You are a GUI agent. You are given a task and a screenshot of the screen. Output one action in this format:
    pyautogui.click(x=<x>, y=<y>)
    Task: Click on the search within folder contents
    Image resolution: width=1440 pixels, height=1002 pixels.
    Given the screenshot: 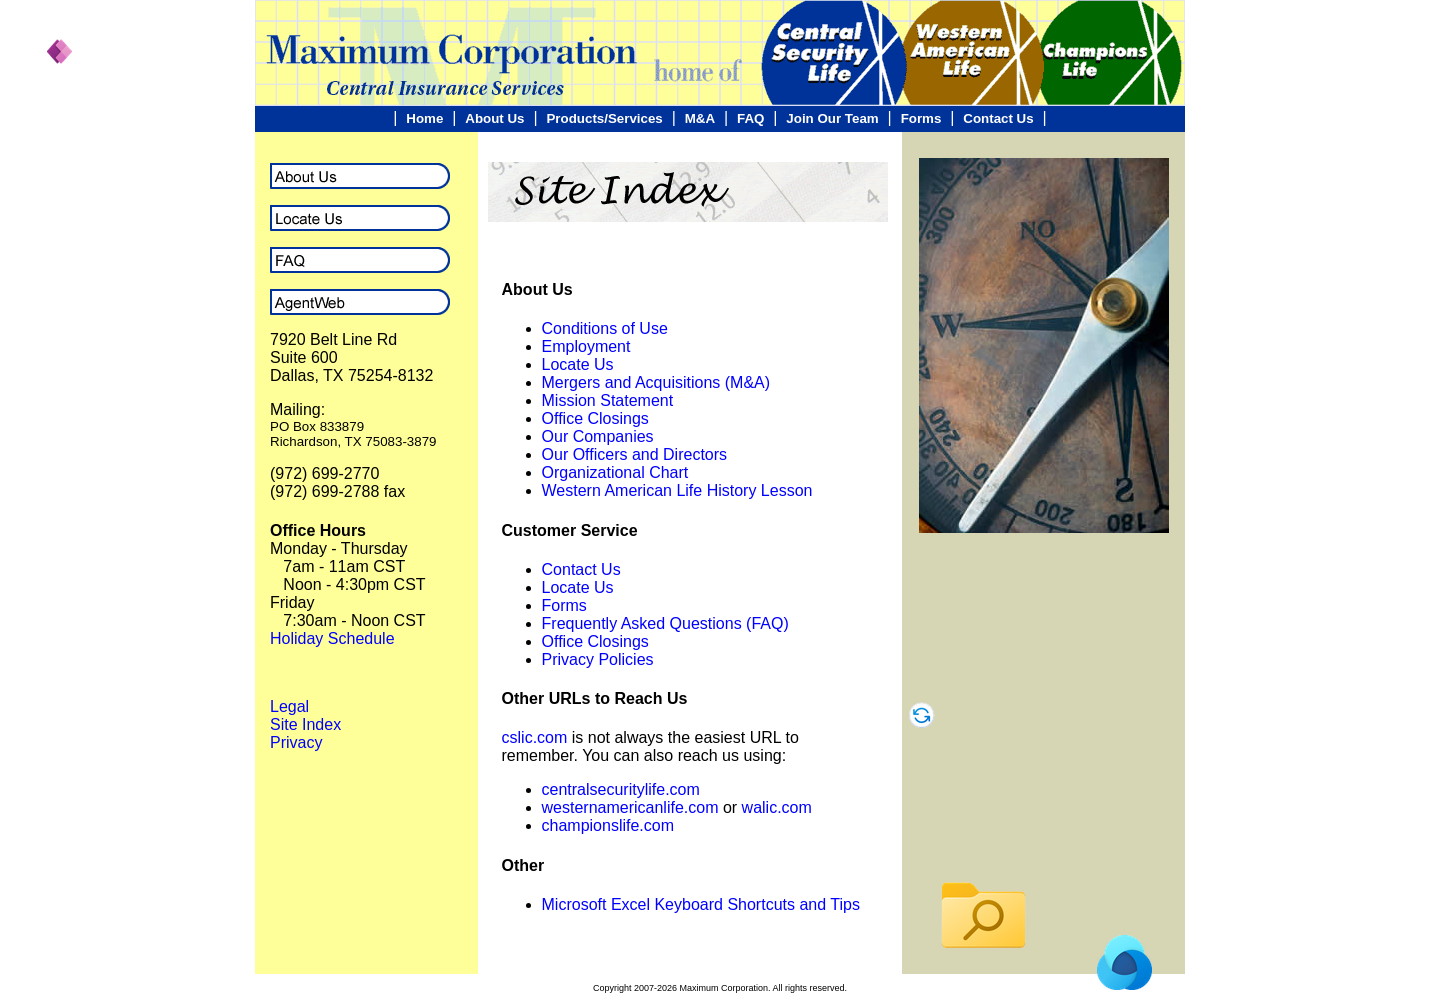 What is the action you would take?
    pyautogui.click(x=983, y=917)
    